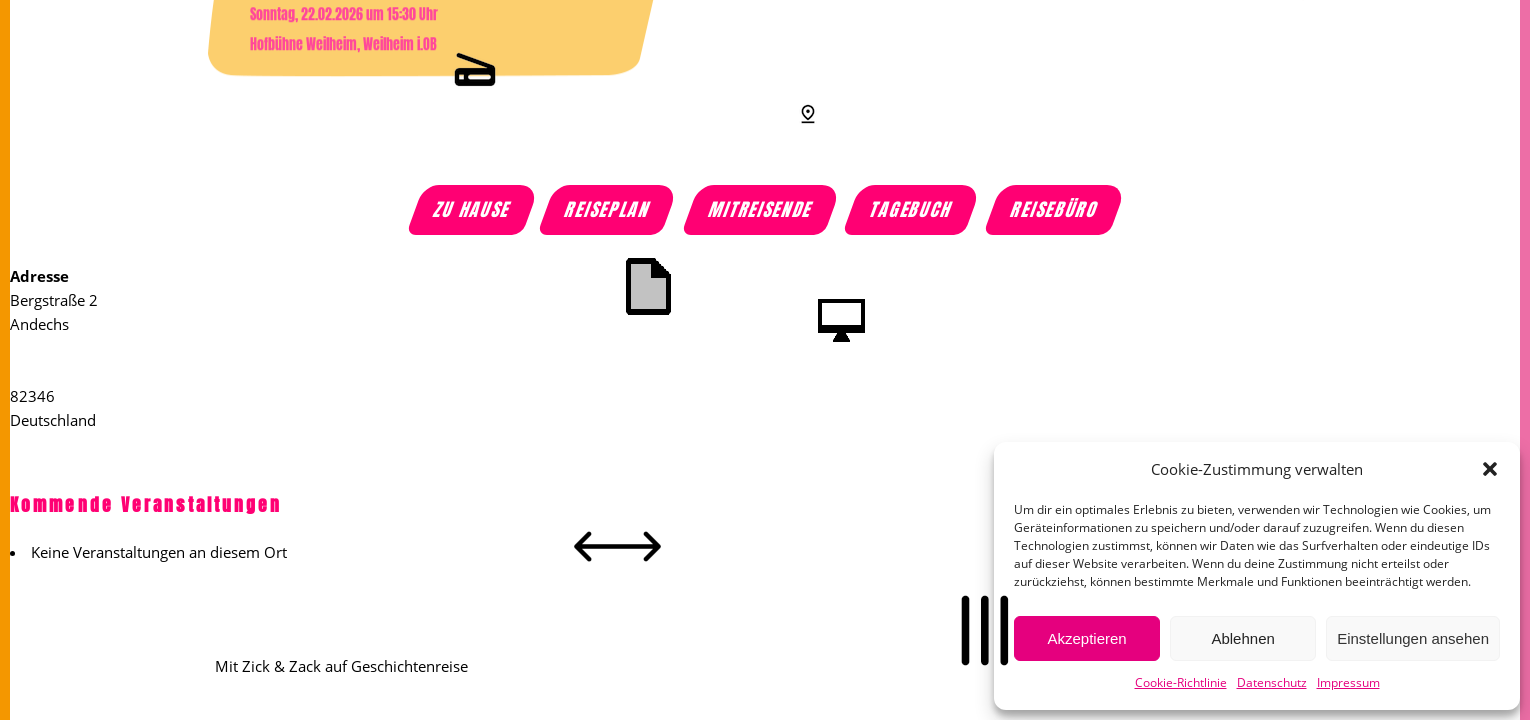 The width and height of the screenshot is (1530, 720). What do you see at coordinates (475, 68) in the screenshot?
I see `scan a document` at bounding box center [475, 68].